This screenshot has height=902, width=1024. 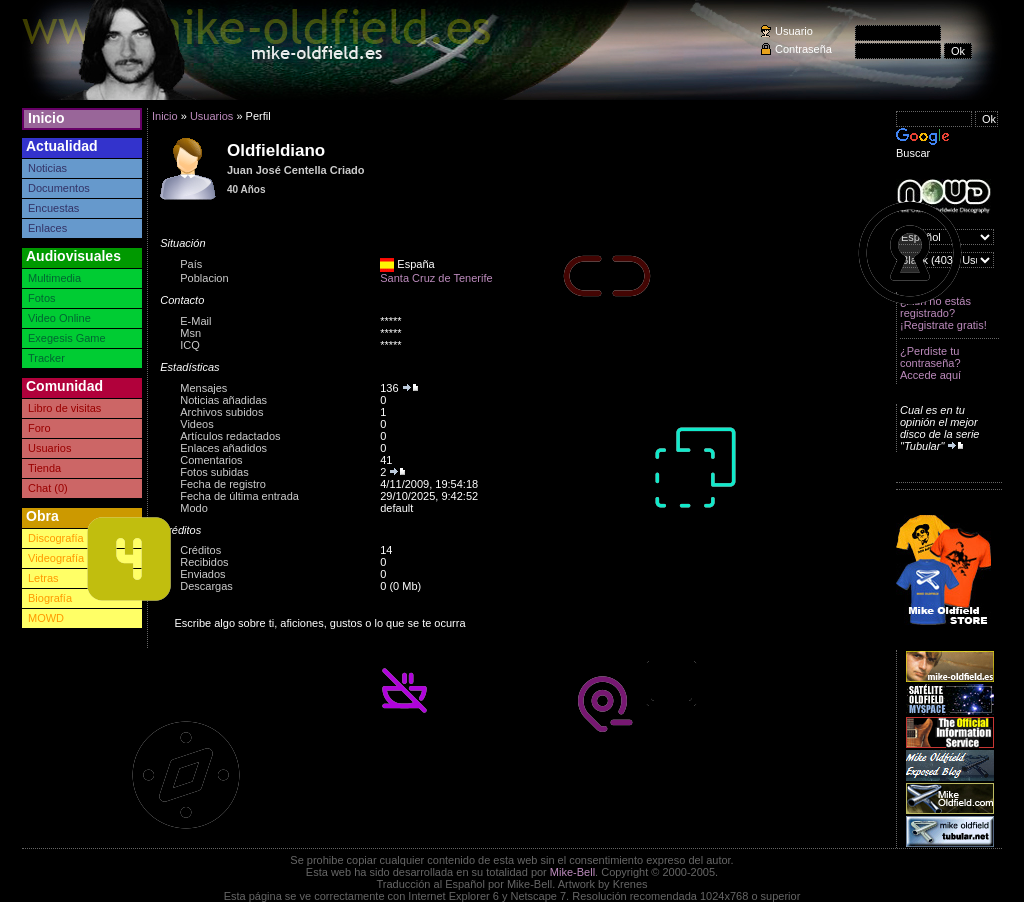 What do you see at coordinates (404, 690) in the screenshot?
I see `soup or hot food unavailable` at bounding box center [404, 690].